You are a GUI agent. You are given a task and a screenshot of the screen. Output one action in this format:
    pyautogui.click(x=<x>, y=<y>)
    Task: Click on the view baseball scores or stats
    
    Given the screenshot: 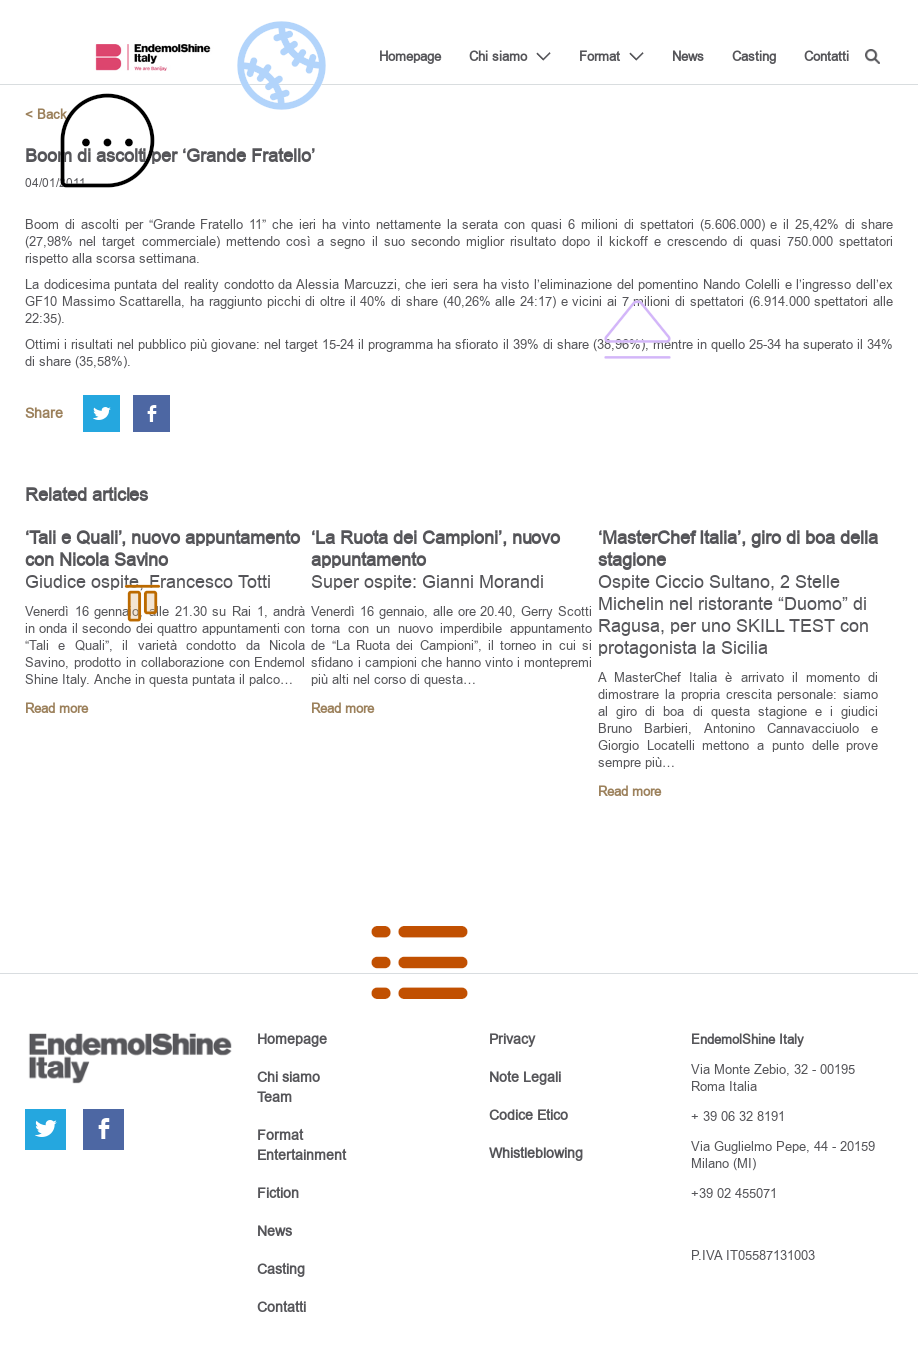 What is the action you would take?
    pyautogui.click(x=281, y=65)
    